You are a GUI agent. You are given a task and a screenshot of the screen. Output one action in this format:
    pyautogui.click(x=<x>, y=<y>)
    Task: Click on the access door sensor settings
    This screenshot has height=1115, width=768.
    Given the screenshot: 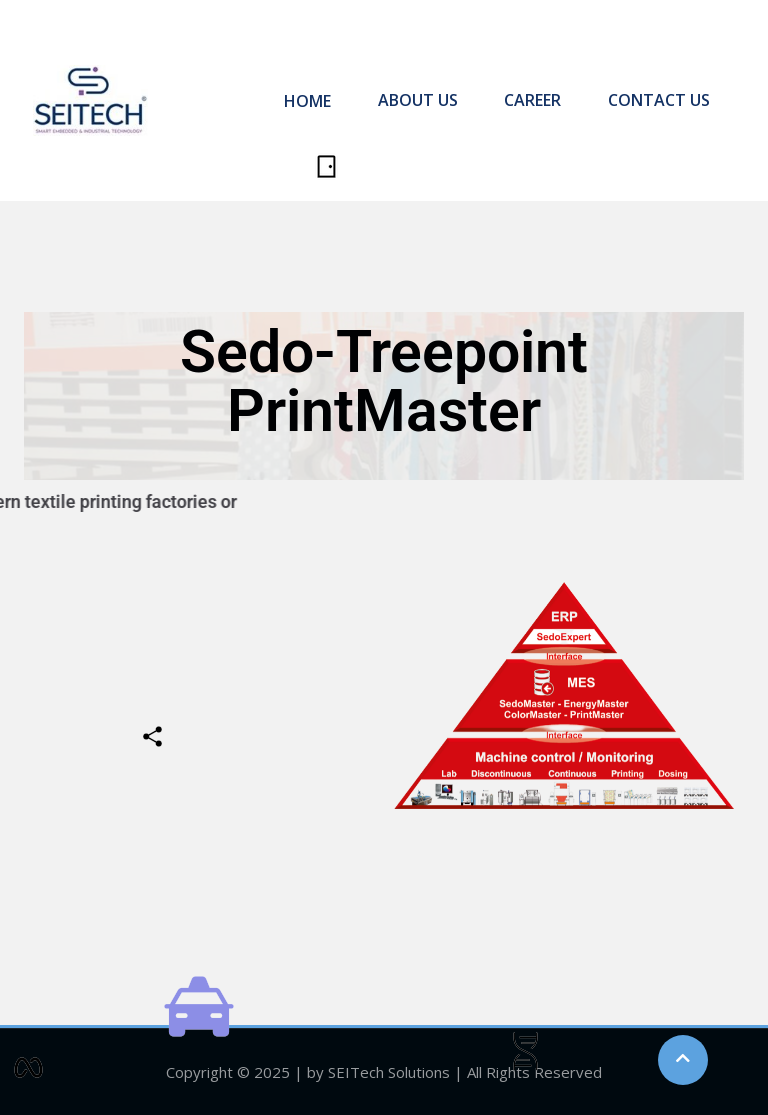 What is the action you would take?
    pyautogui.click(x=326, y=166)
    